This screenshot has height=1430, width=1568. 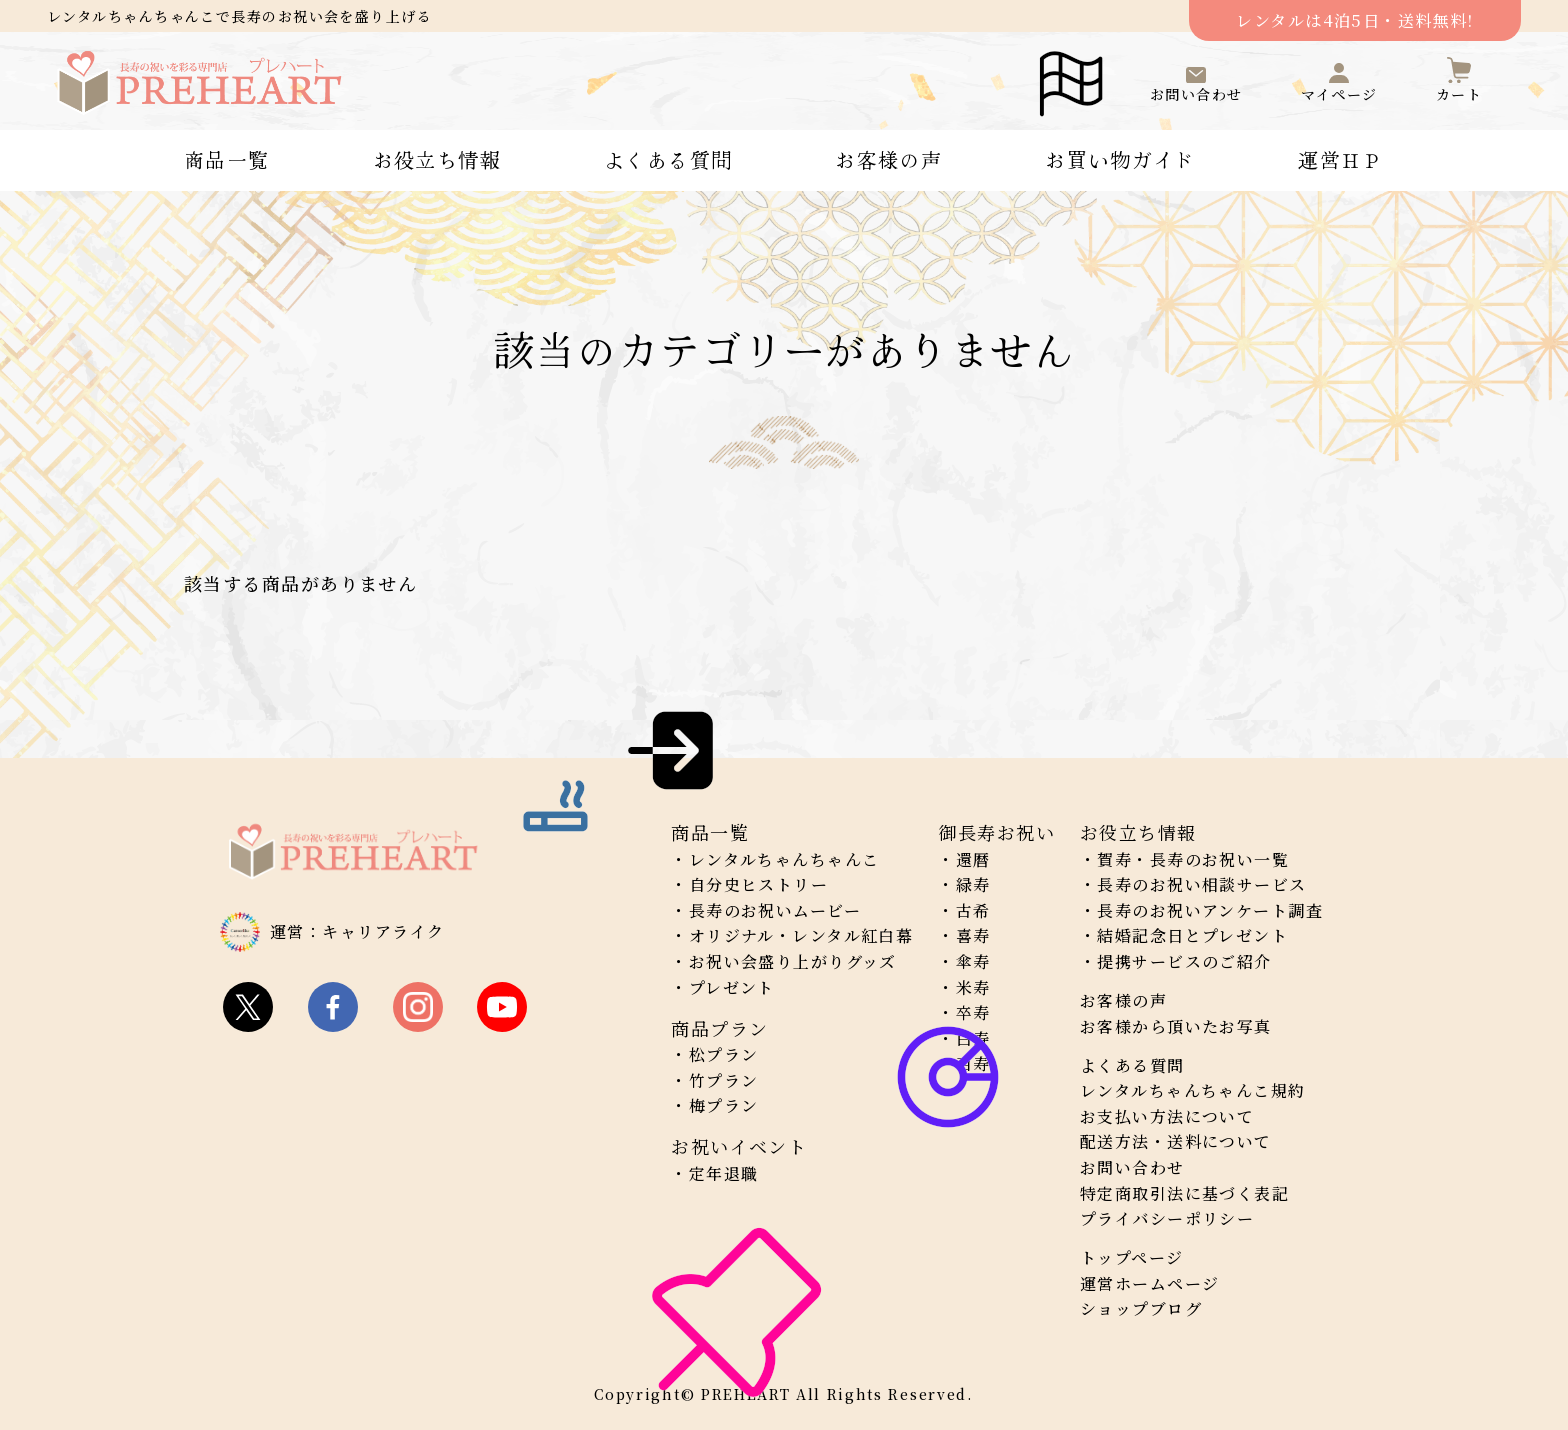 I want to click on pin an item to keep it visible, so click(x=730, y=1319).